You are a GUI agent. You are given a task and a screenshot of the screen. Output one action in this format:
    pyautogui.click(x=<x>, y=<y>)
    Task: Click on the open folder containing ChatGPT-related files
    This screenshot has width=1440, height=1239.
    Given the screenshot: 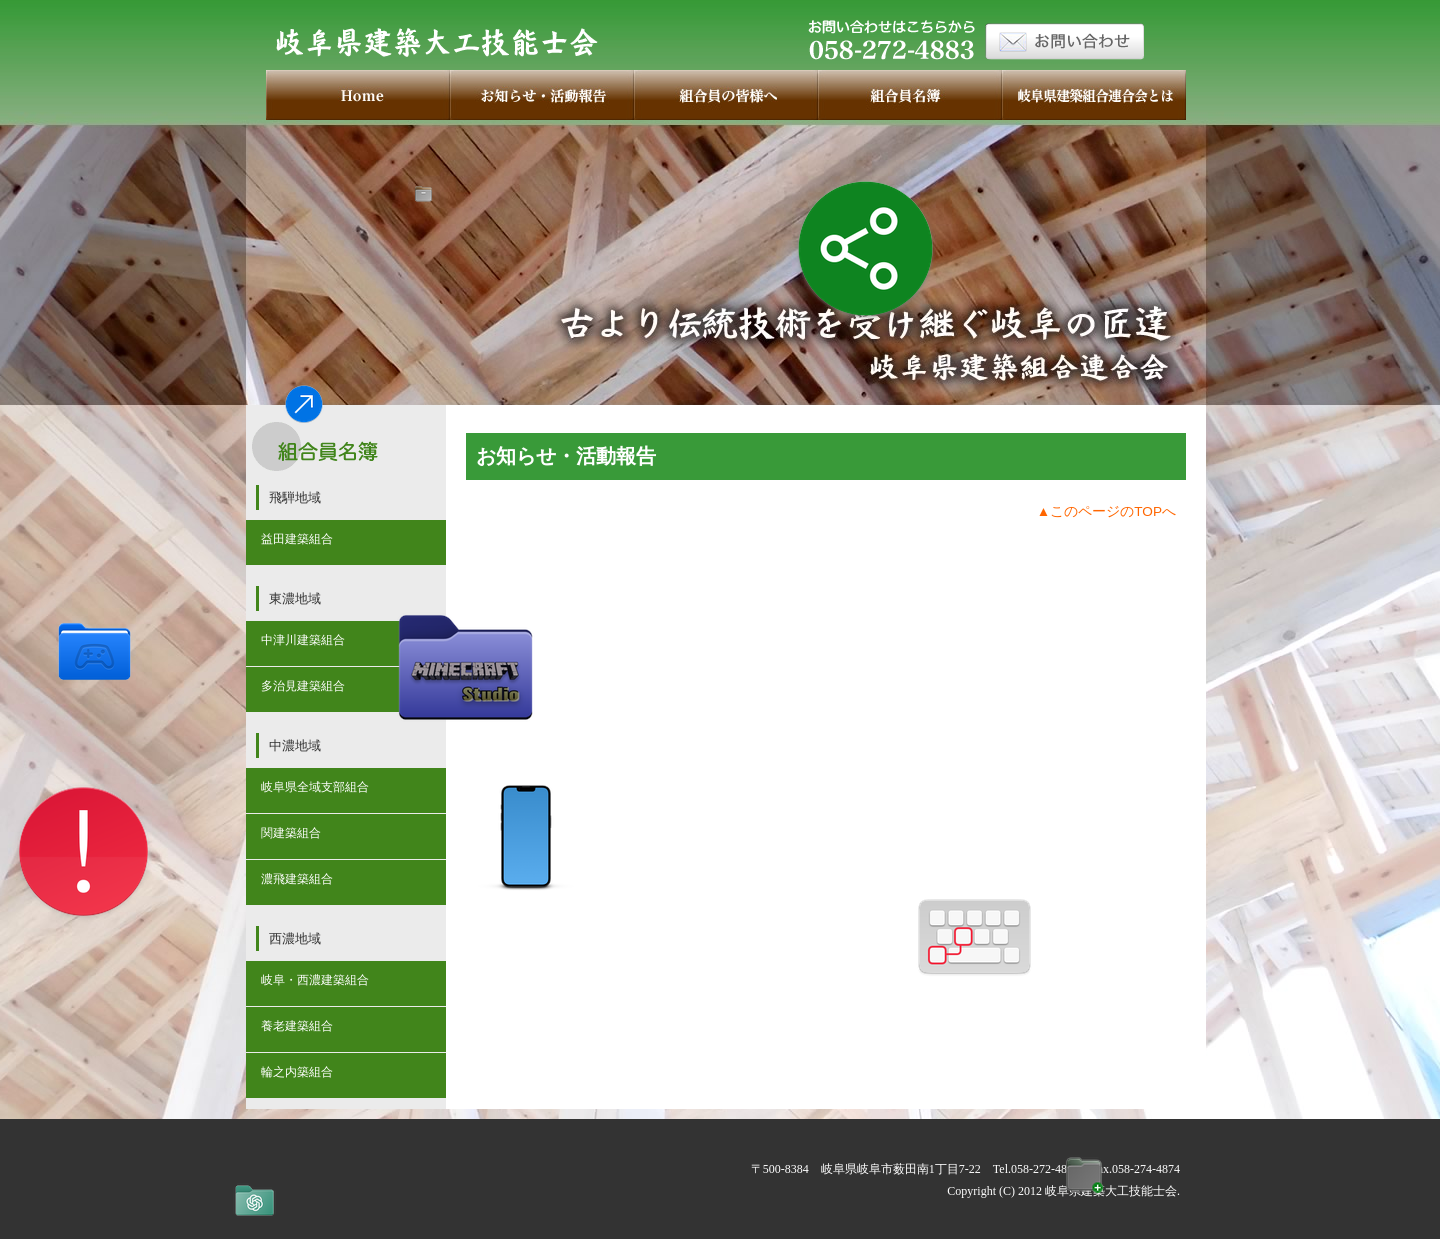 What is the action you would take?
    pyautogui.click(x=254, y=1201)
    